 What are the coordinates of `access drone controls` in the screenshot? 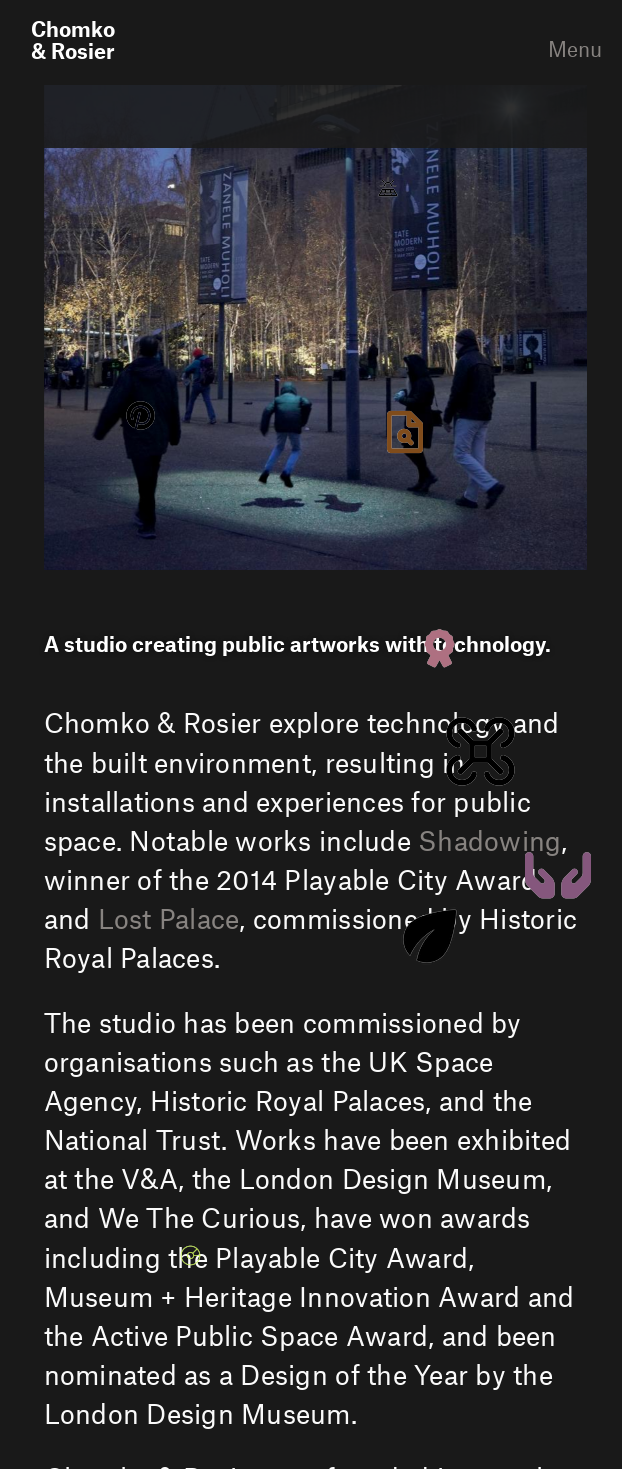 It's located at (480, 751).